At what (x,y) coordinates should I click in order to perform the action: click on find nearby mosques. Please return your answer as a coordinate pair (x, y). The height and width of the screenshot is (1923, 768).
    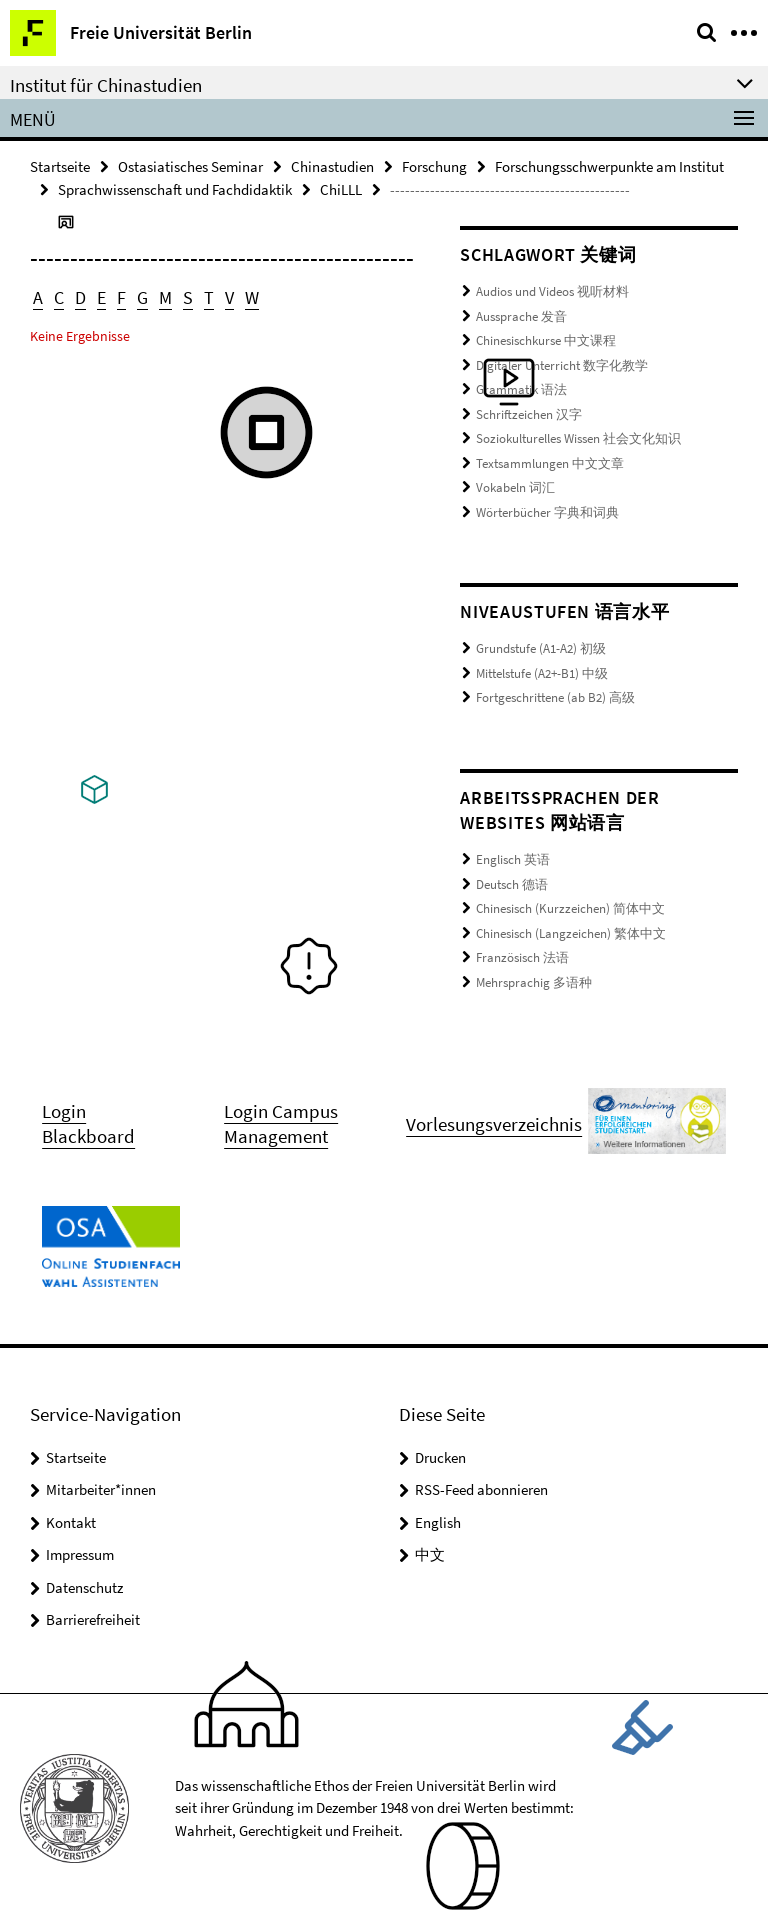
    Looking at the image, I should click on (246, 1709).